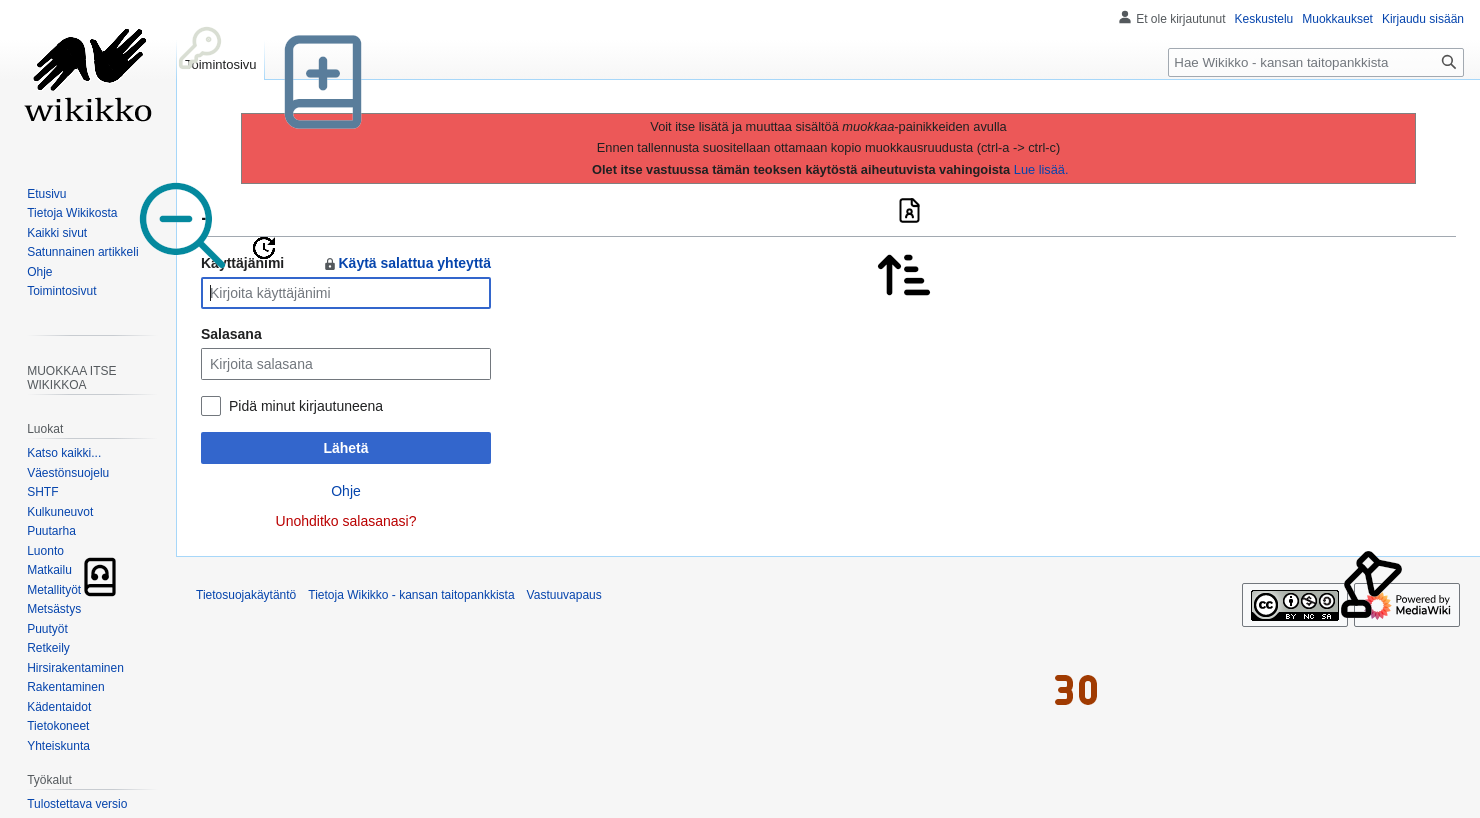 The image size is (1480, 818). What do you see at coordinates (1371, 584) in the screenshot?
I see `toggle desk lamp or task lighting` at bounding box center [1371, 584].